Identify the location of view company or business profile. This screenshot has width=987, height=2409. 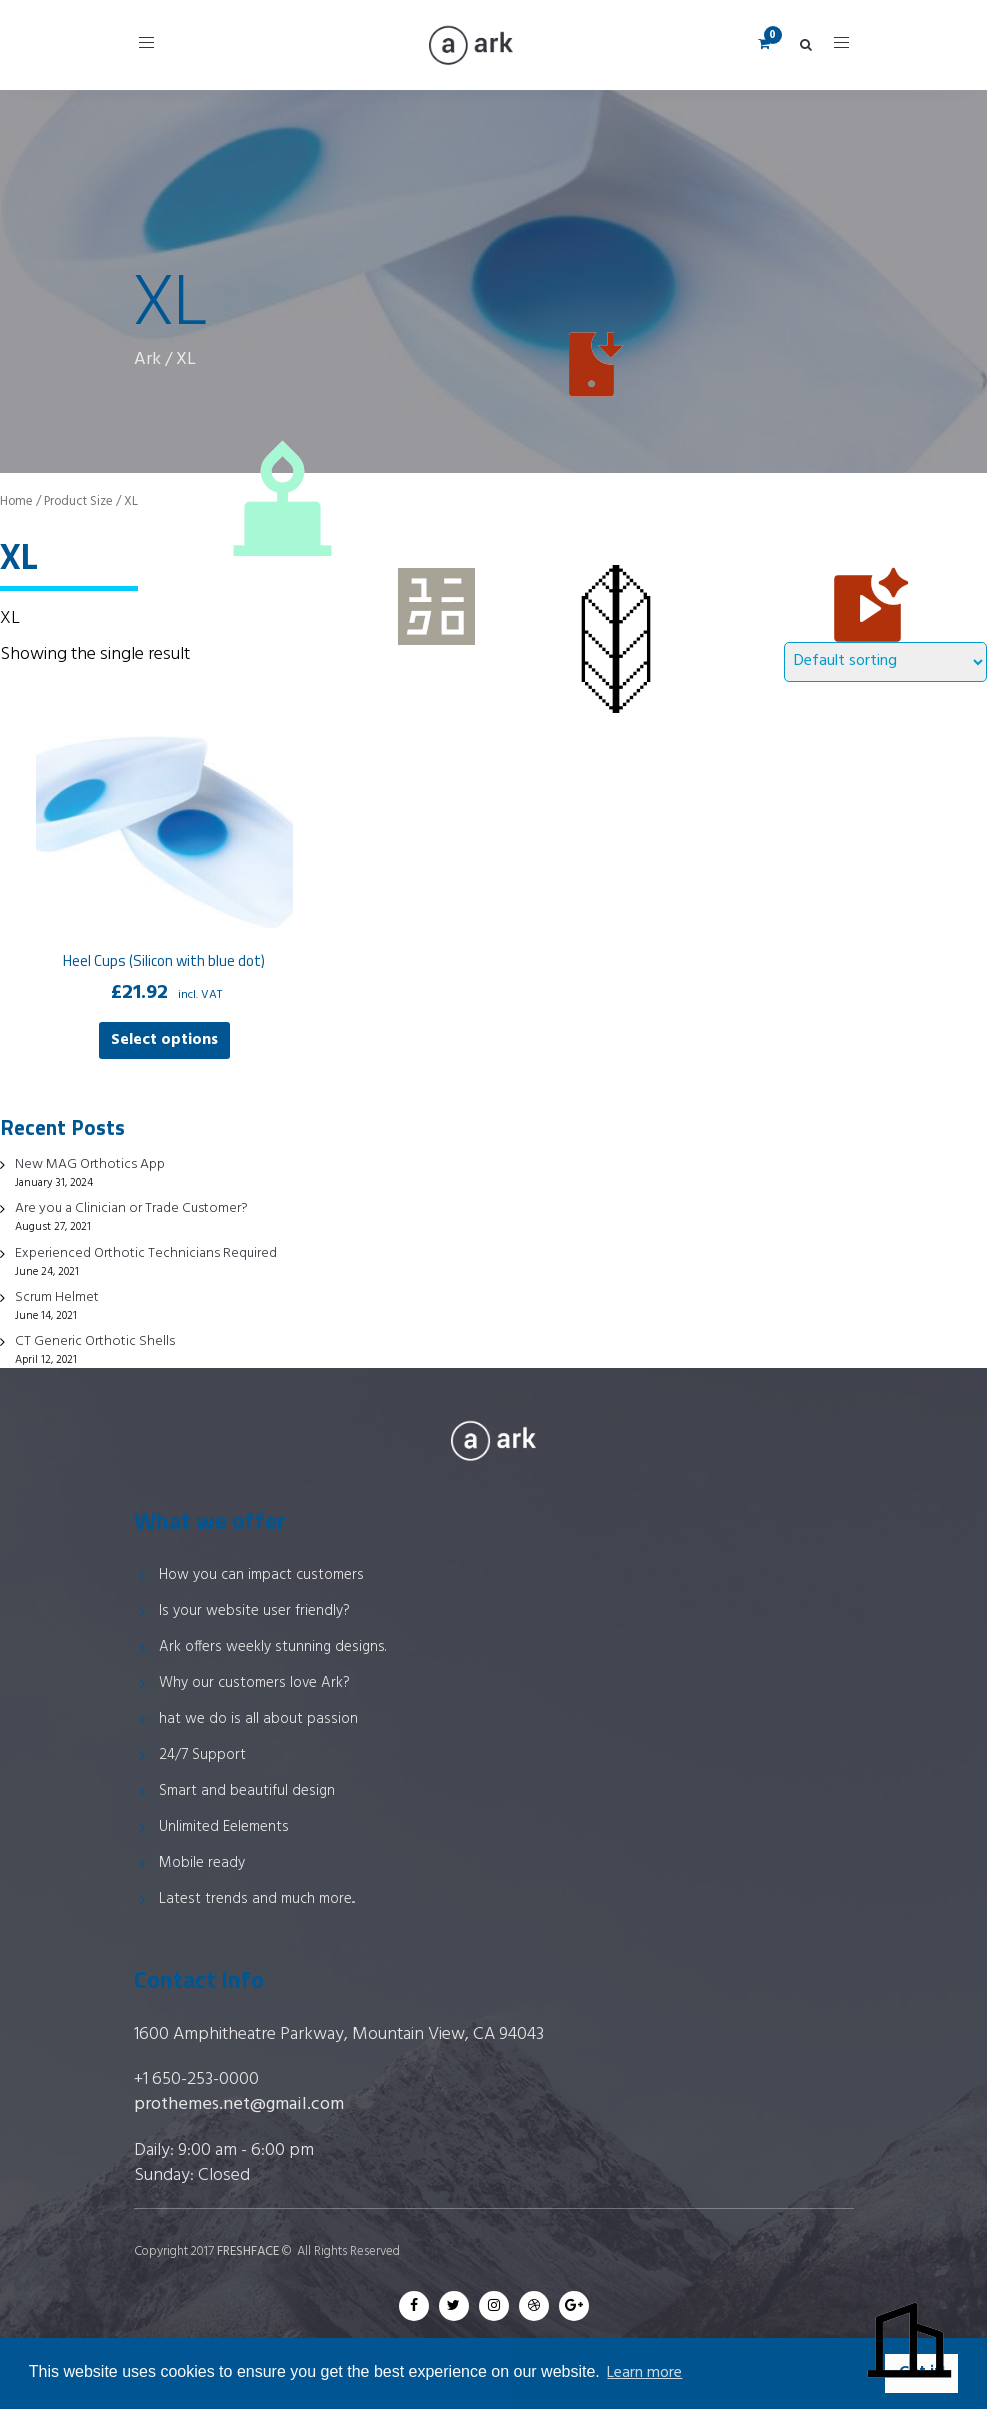
(909, 2343).